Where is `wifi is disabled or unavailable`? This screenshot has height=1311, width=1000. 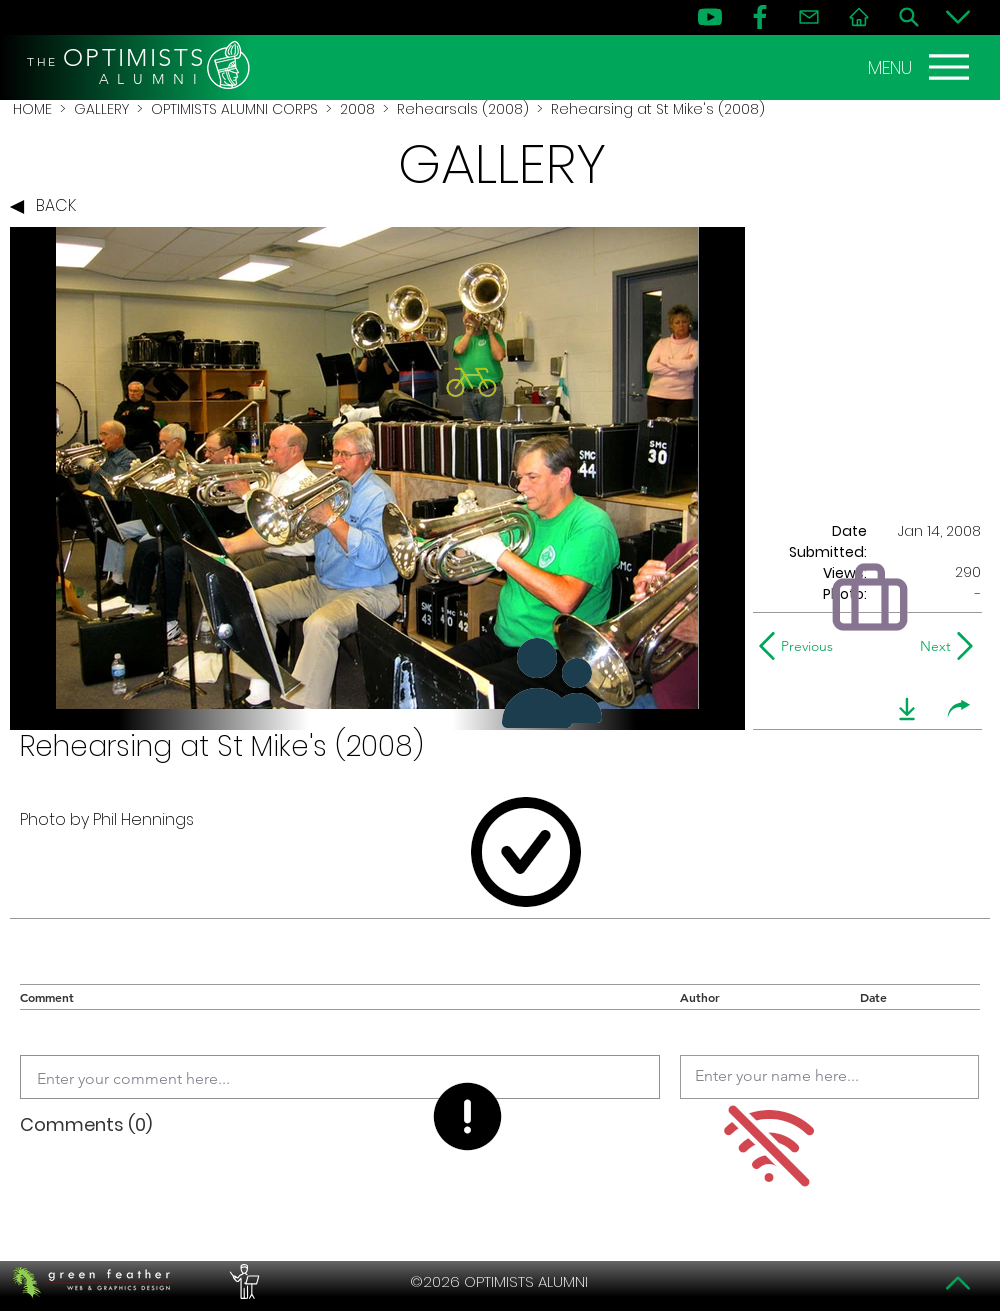
wifi is disabled or unavailable is located at coordinates (769, 1146).